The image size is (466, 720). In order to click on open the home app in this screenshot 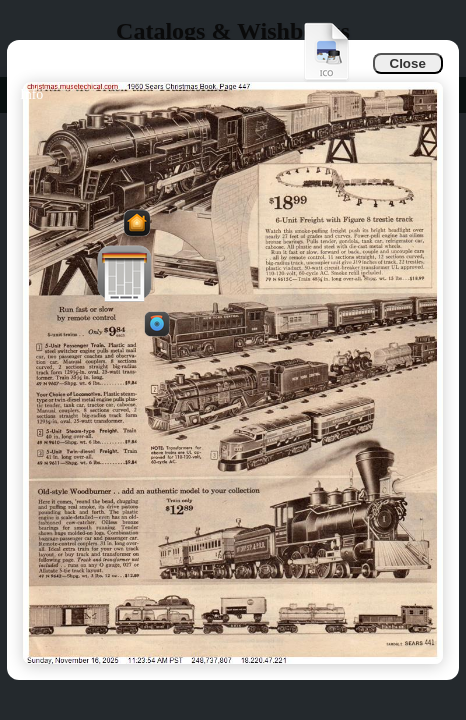, I will do `click(137, 223)`.